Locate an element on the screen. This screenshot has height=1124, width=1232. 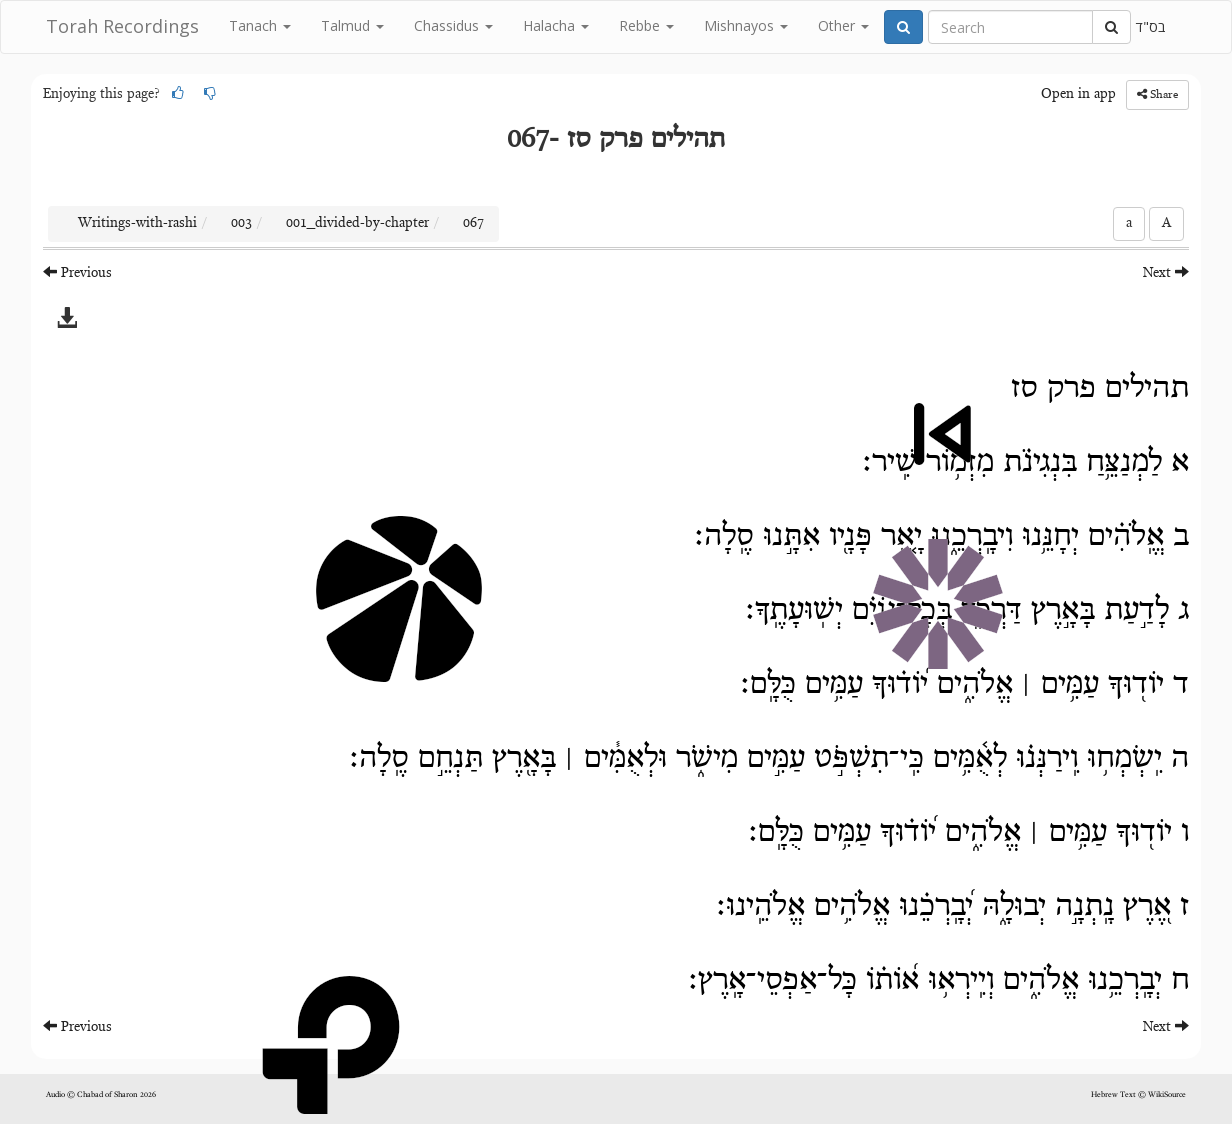
JSON Web Tokens (JWT) technology or integration is located at coordinates (938, 604).